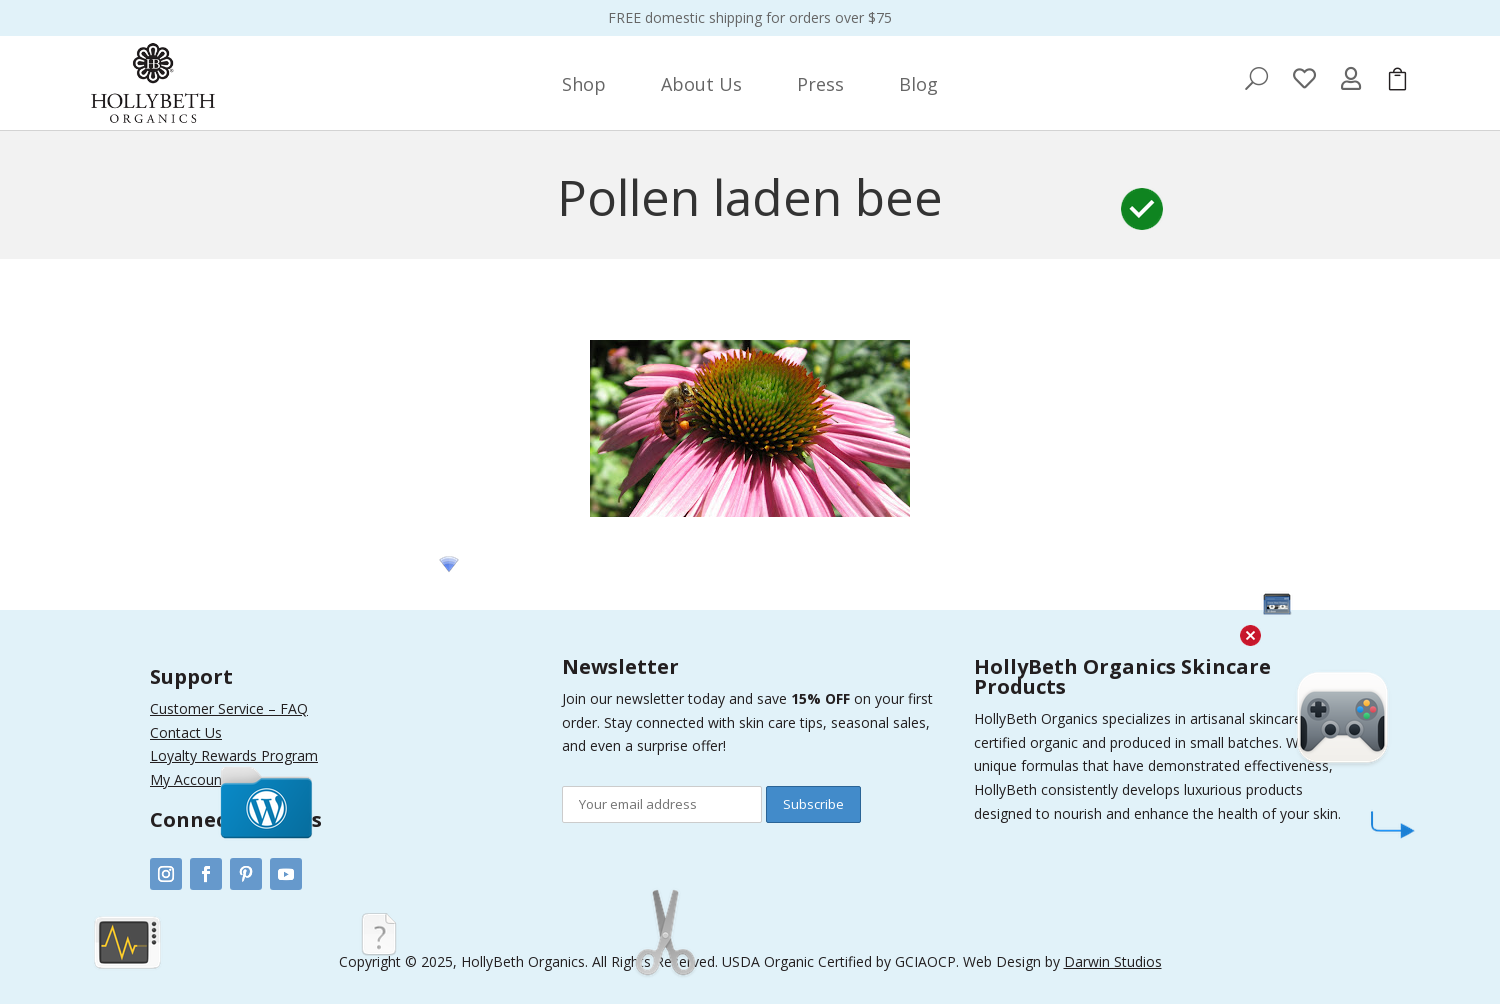 The image size is (1500, 1004). I want to click on confirm or accept an action, so click(1142, 209).